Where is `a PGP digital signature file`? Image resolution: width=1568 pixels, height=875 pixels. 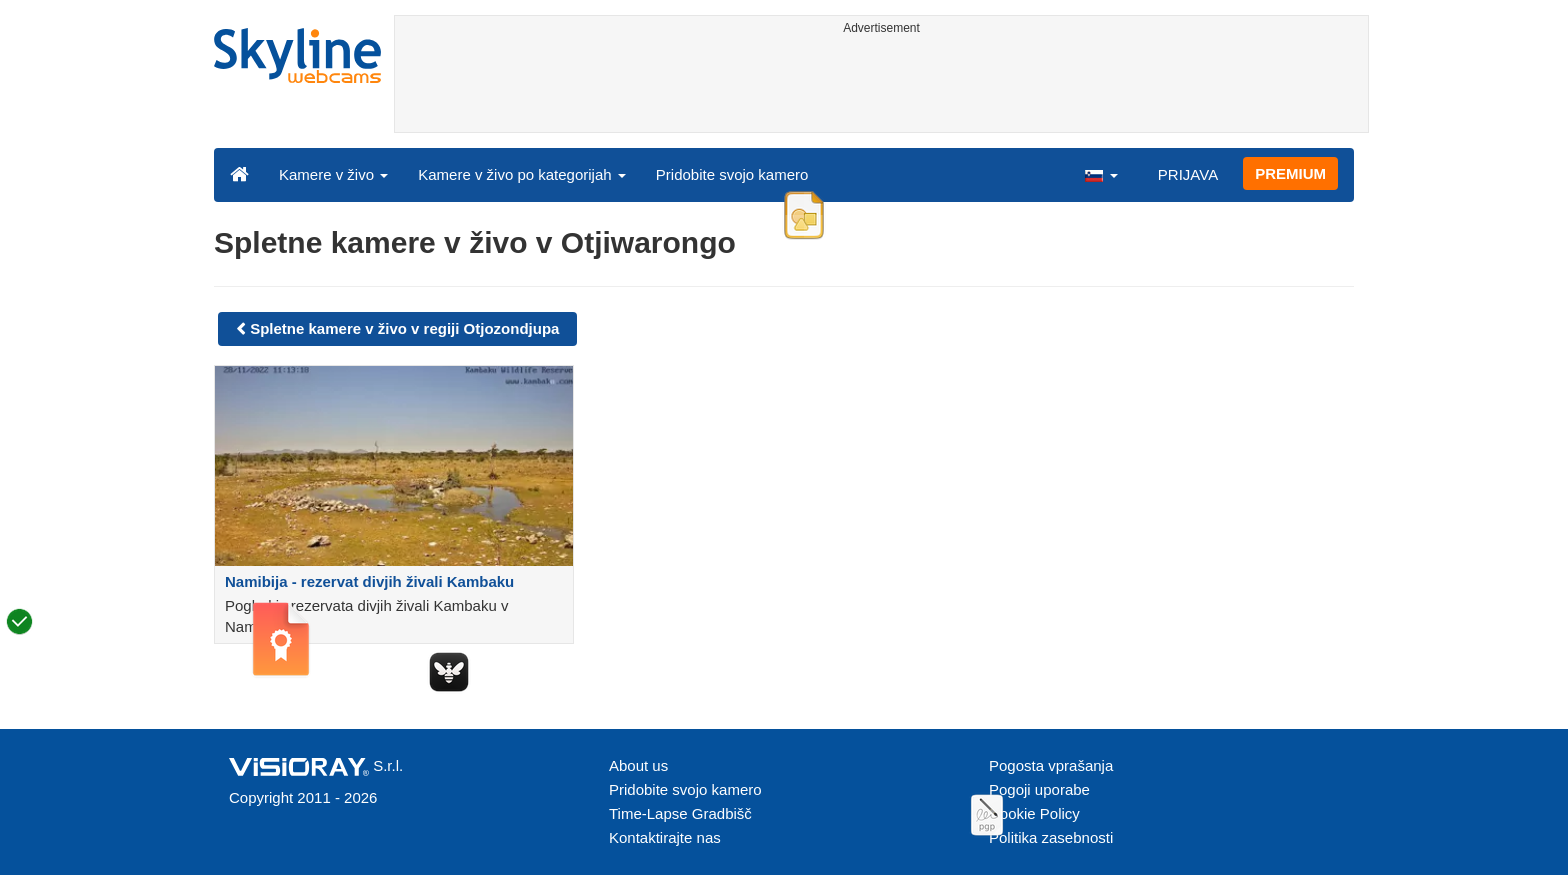
a PGP digital signature file is located at coordinates (987, 815).